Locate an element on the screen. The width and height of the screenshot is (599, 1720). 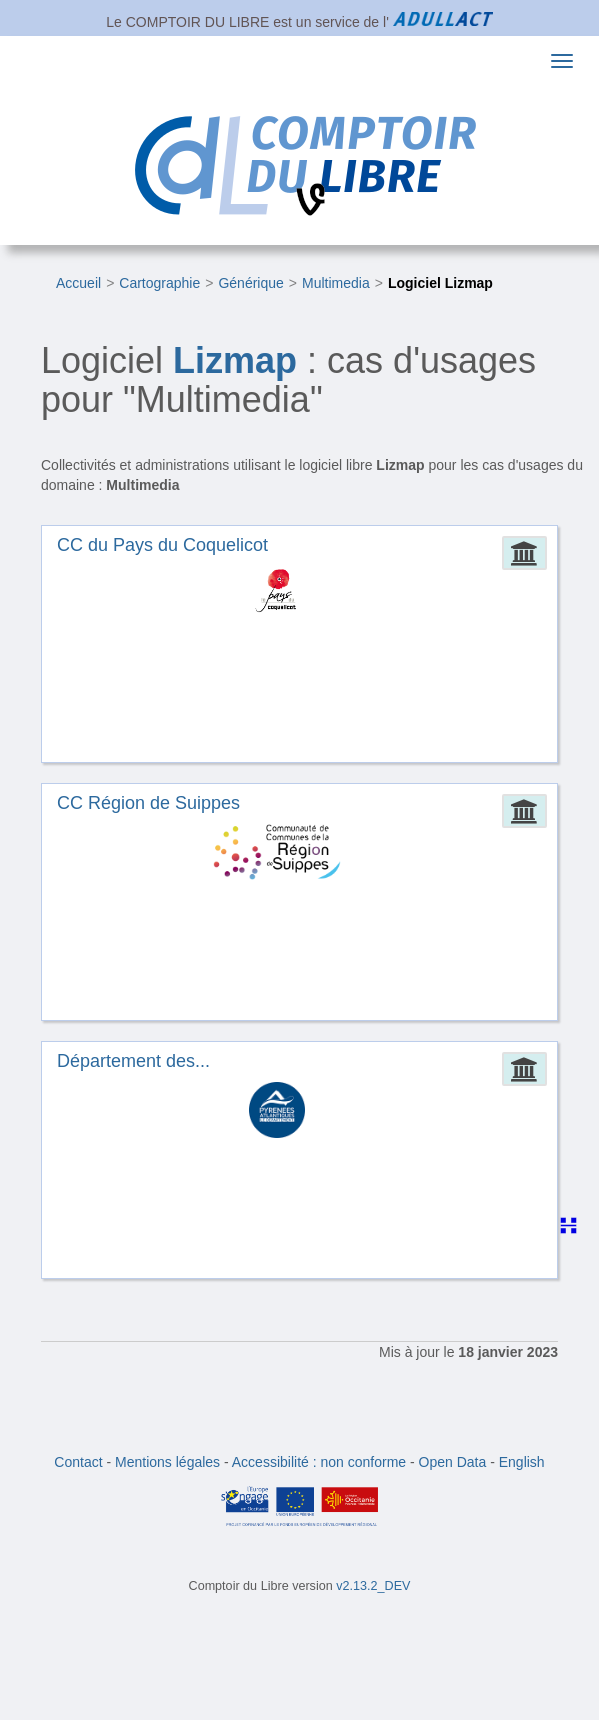
scan a QR code is located at coordinates (568, 1225).